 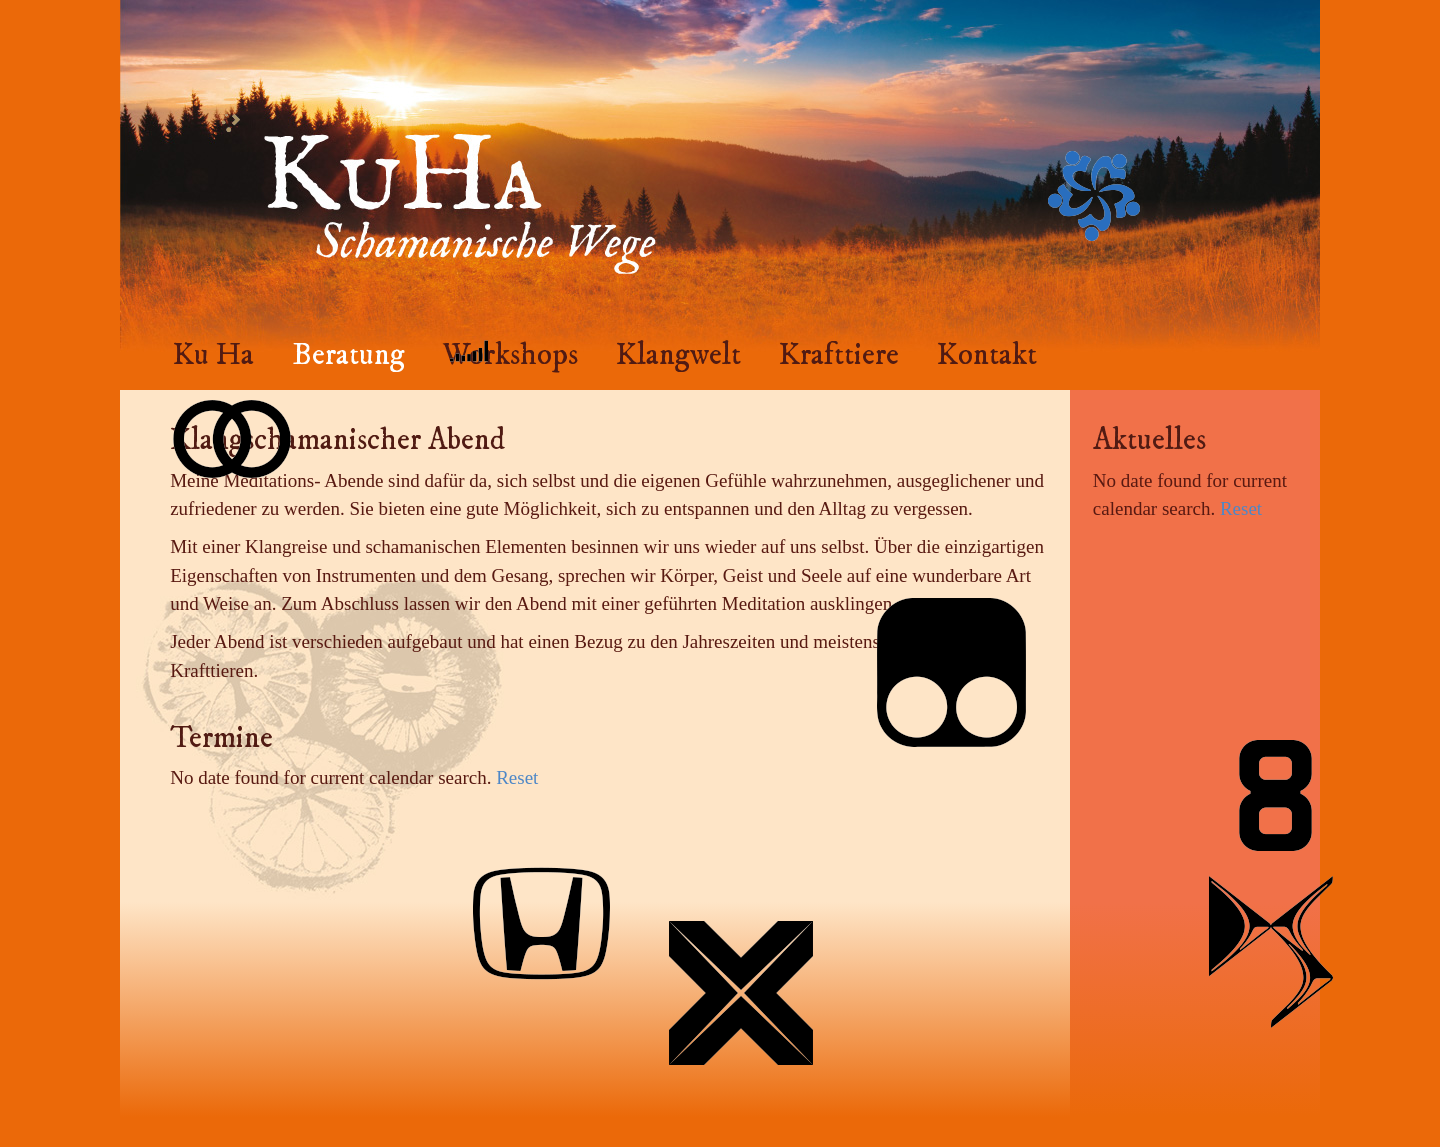 I want to click on pay with mastercard, so click(x=232, y=439).